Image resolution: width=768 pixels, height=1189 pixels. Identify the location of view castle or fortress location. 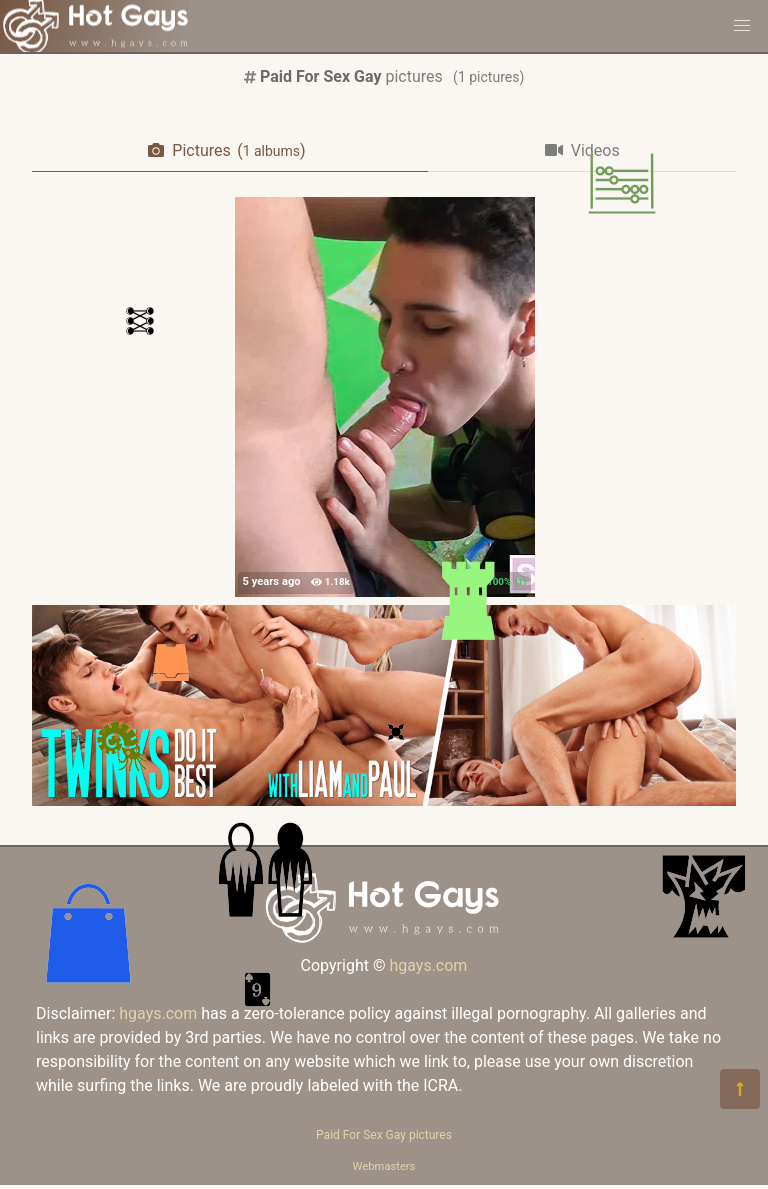
(468, 600).